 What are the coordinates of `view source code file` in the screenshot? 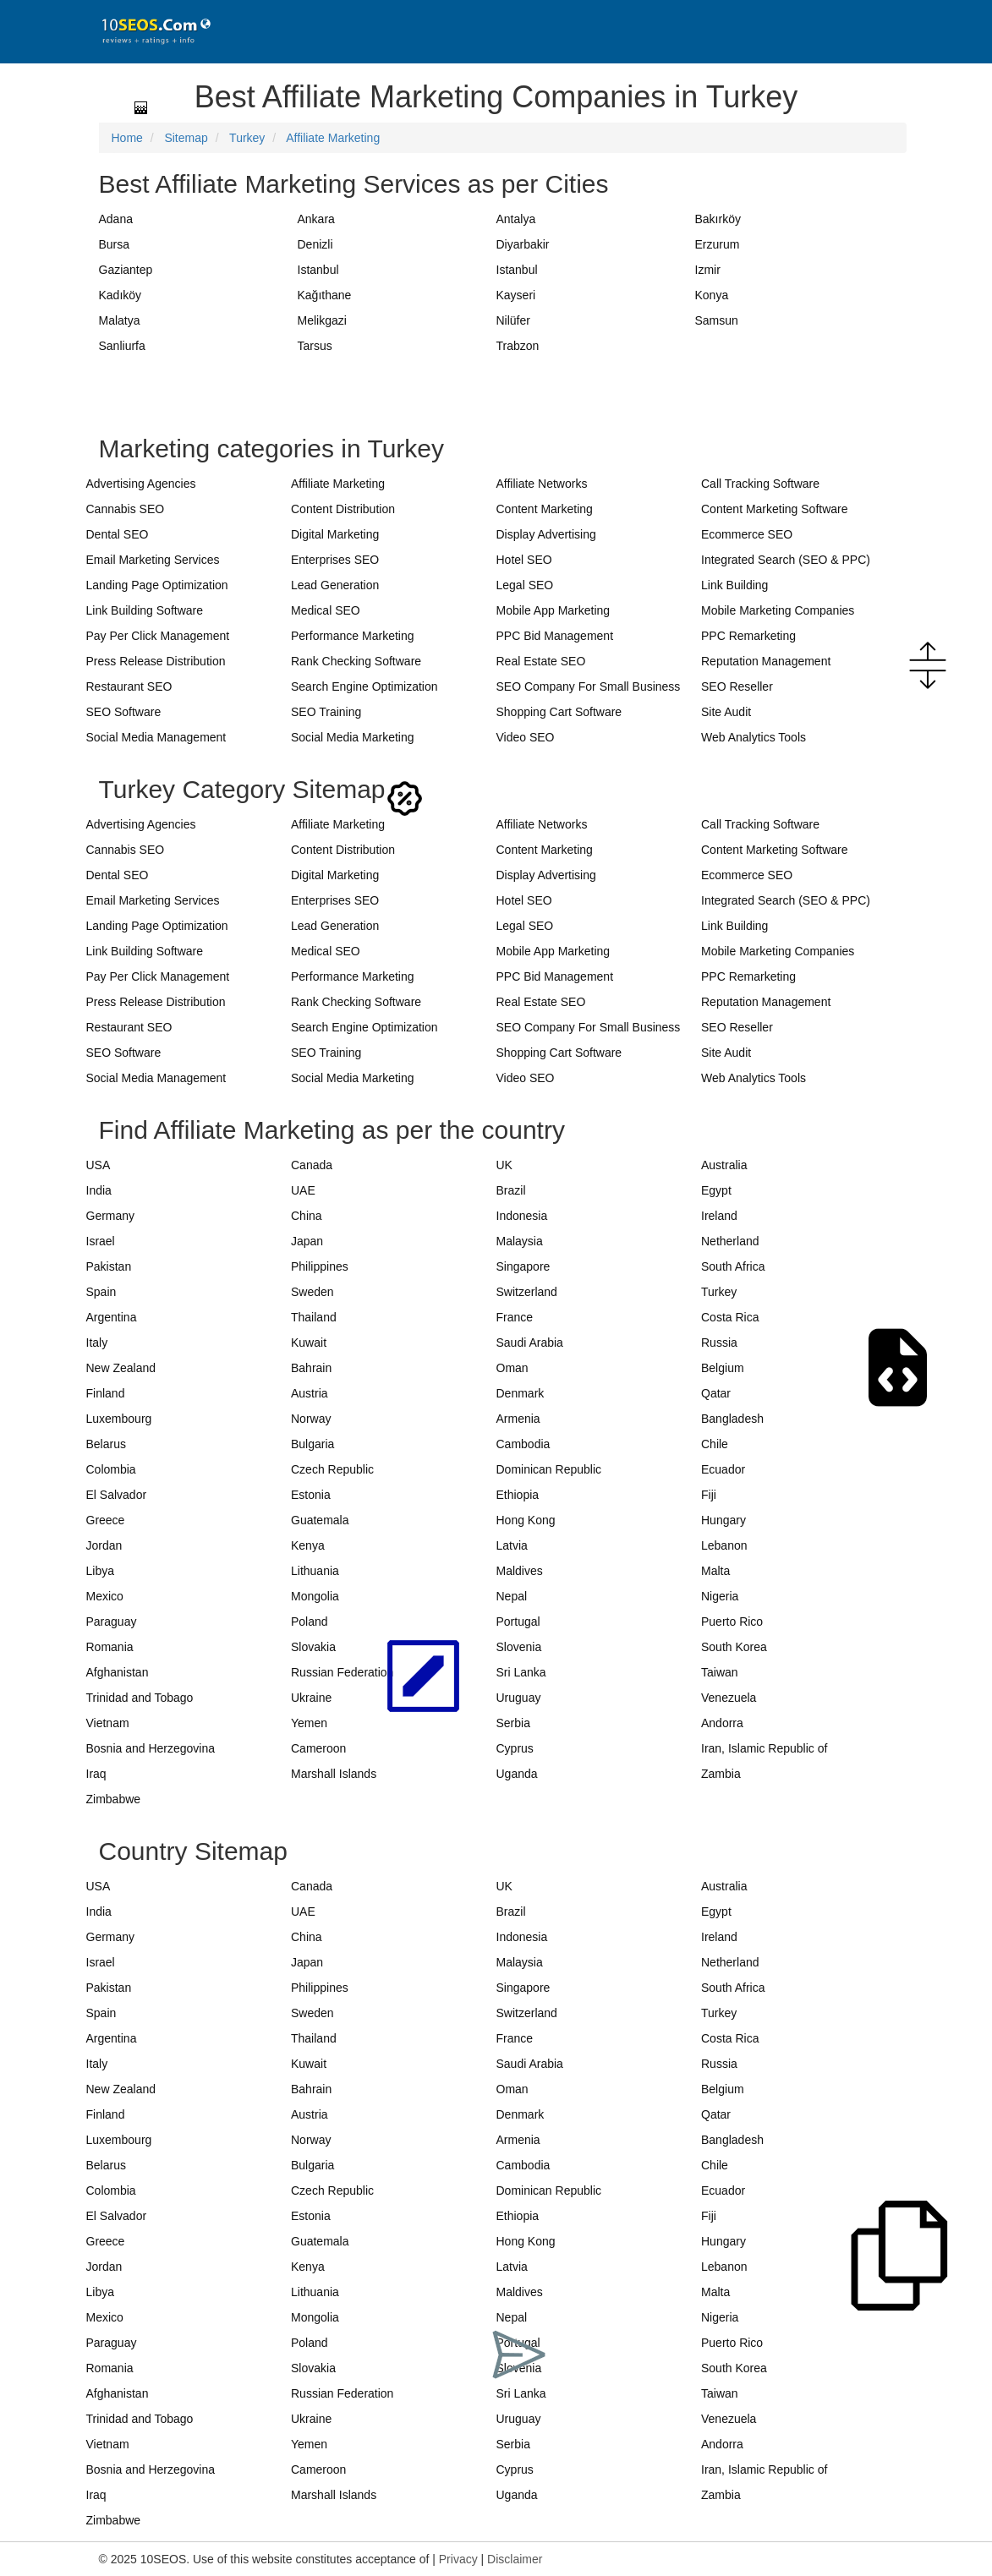 It's located at (897, 1367).